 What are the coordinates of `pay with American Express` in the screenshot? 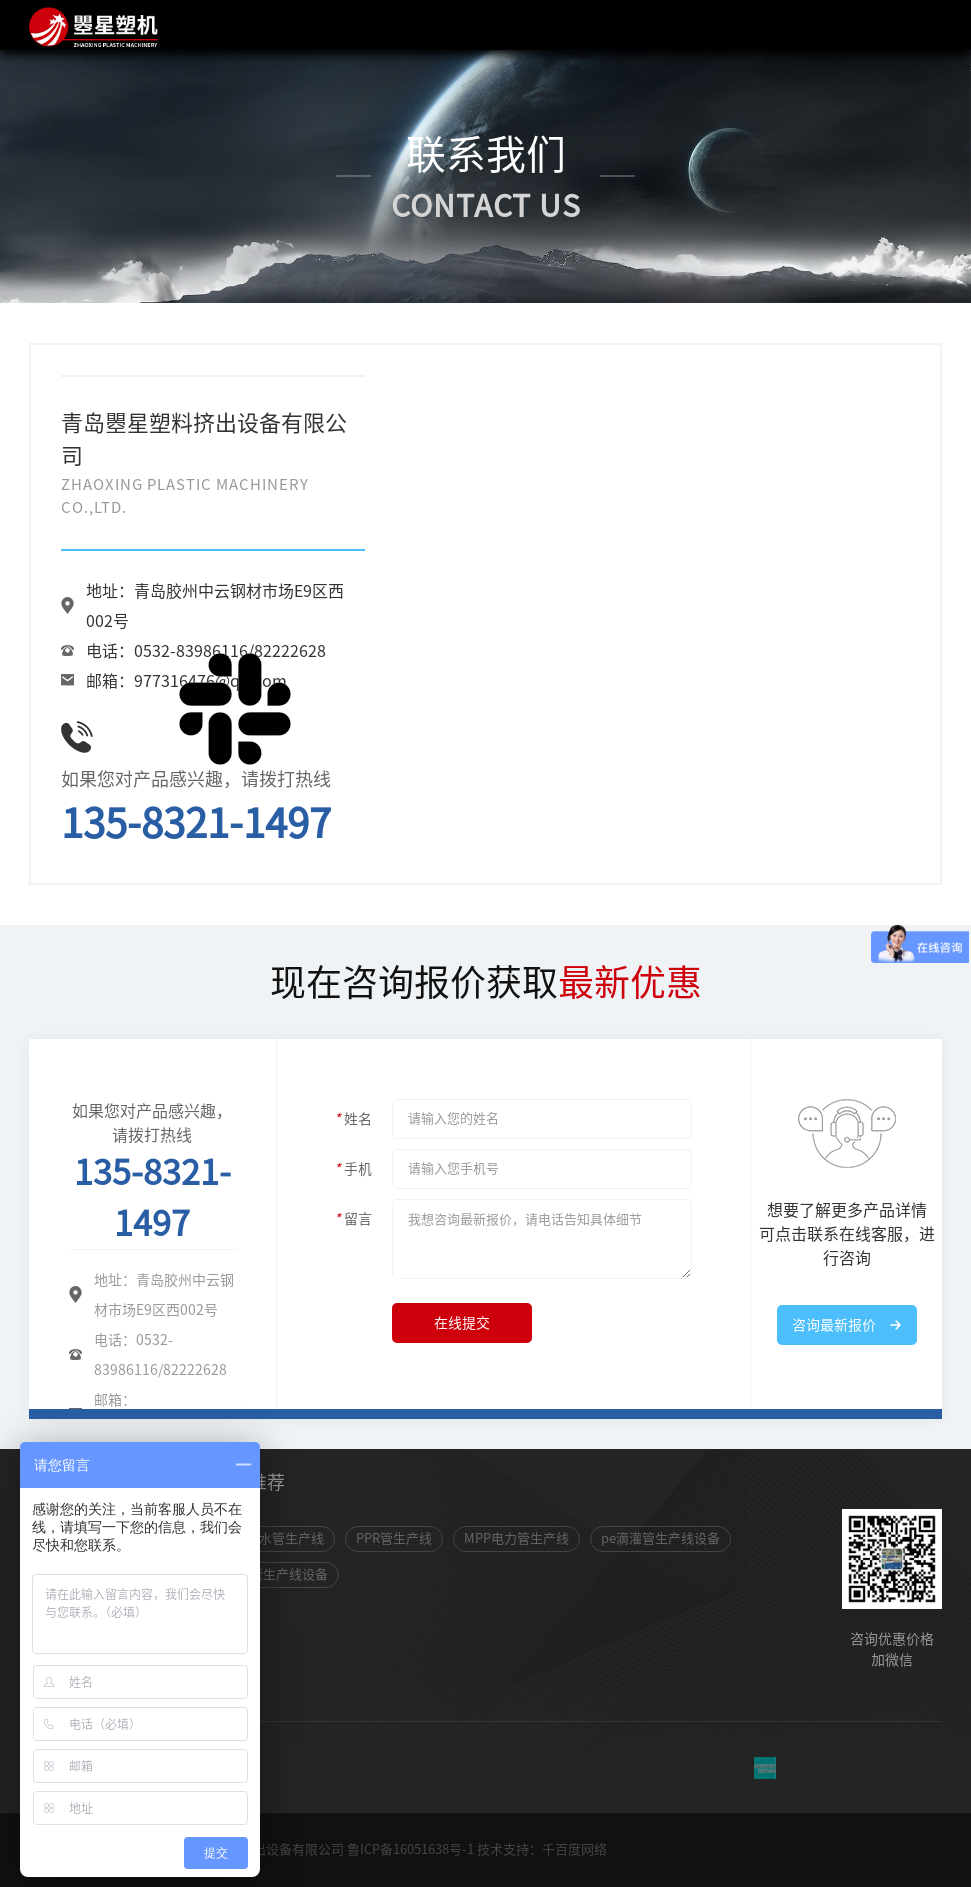 It's located at (765, 1768).